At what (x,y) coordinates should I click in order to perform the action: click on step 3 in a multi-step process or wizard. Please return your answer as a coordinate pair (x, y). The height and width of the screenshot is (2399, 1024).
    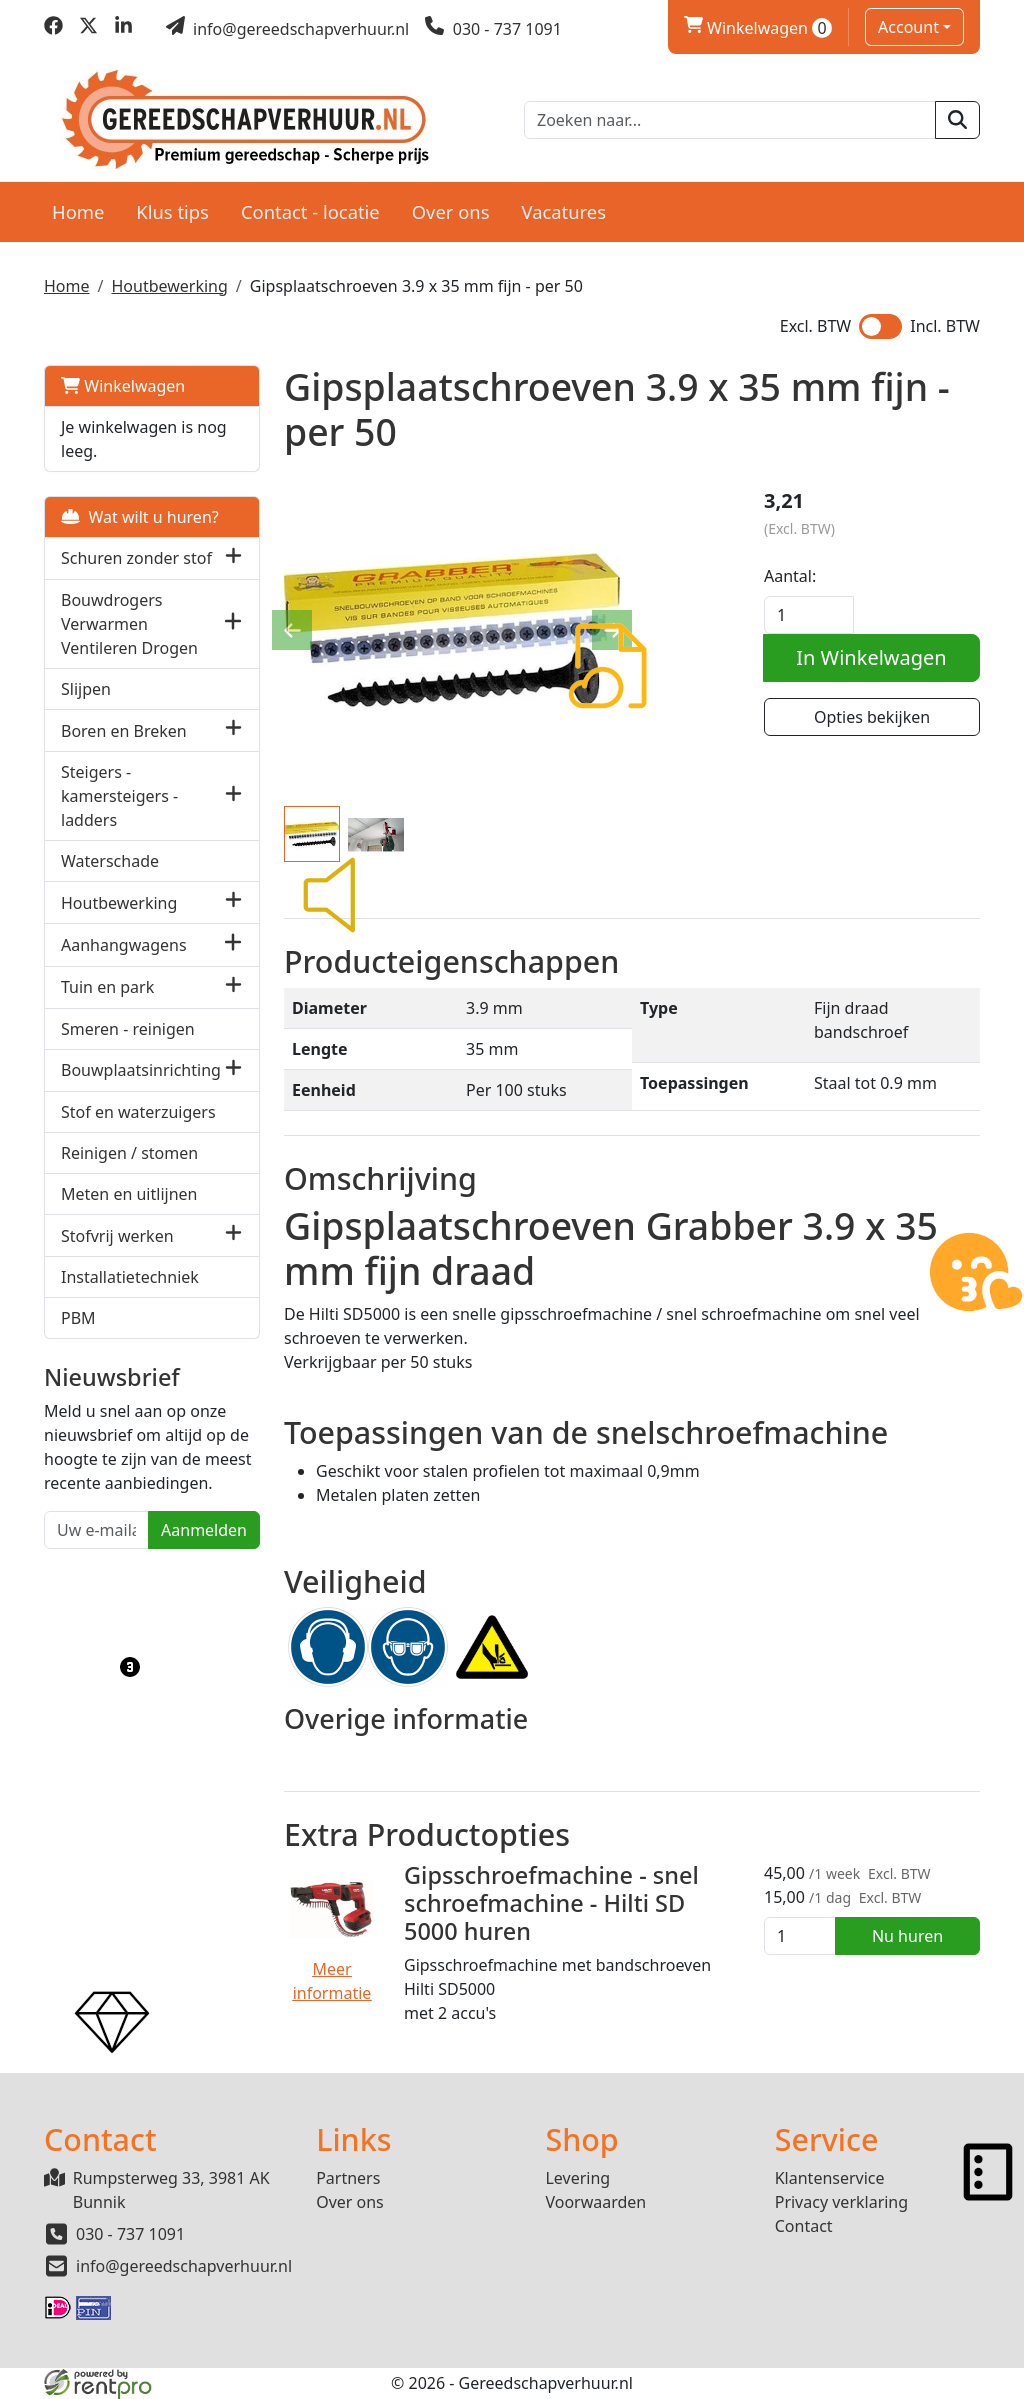
    Looking at the image, I should click on (130, 1667).